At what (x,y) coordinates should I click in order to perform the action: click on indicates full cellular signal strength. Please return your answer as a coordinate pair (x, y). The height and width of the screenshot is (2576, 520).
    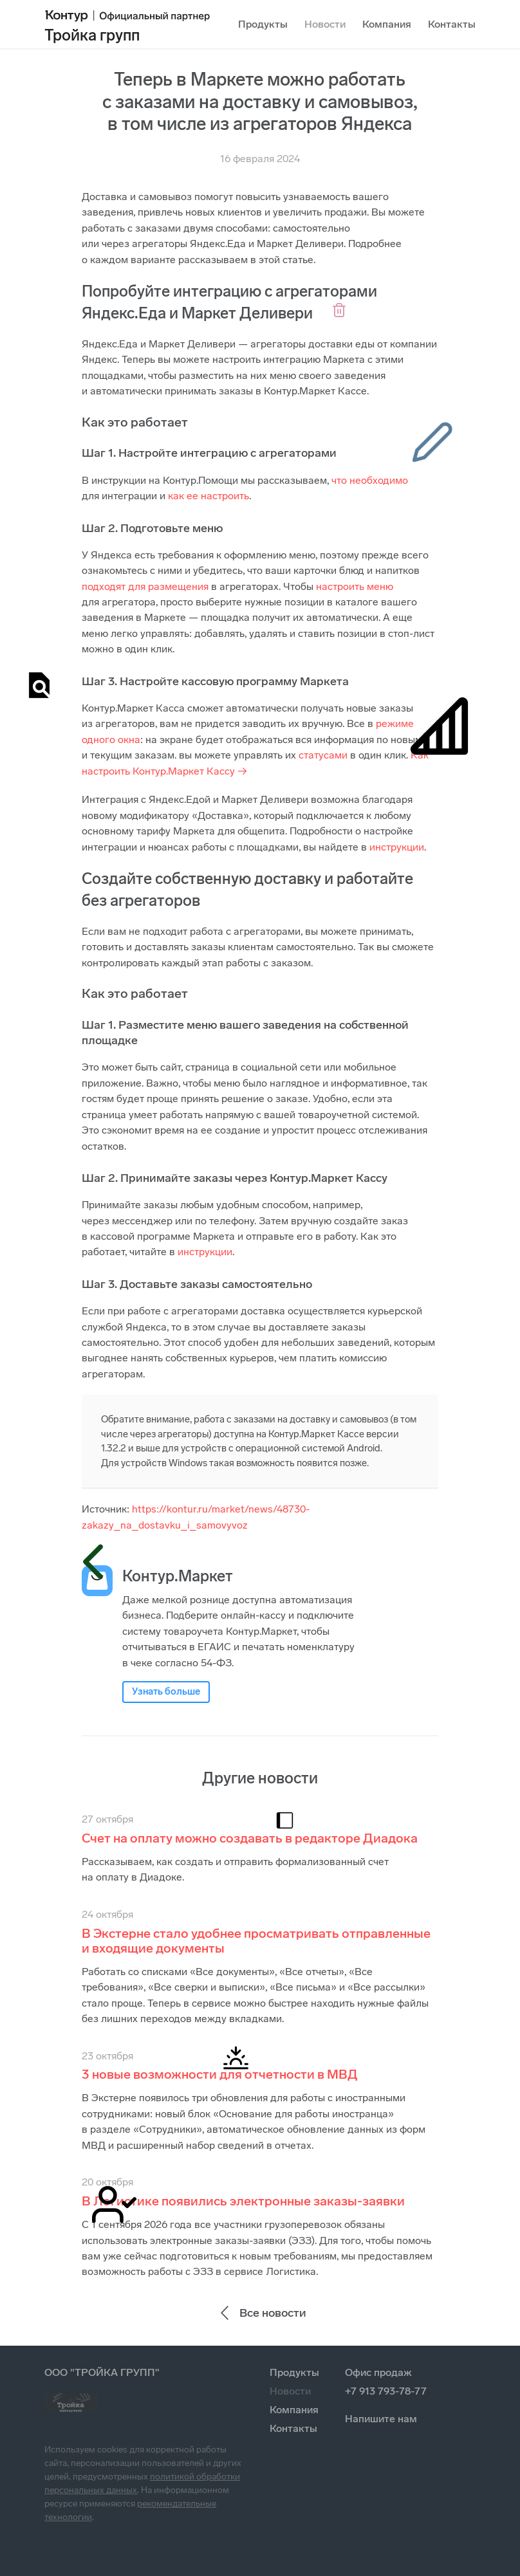
    Looking at the image, I should click on (439, 726).